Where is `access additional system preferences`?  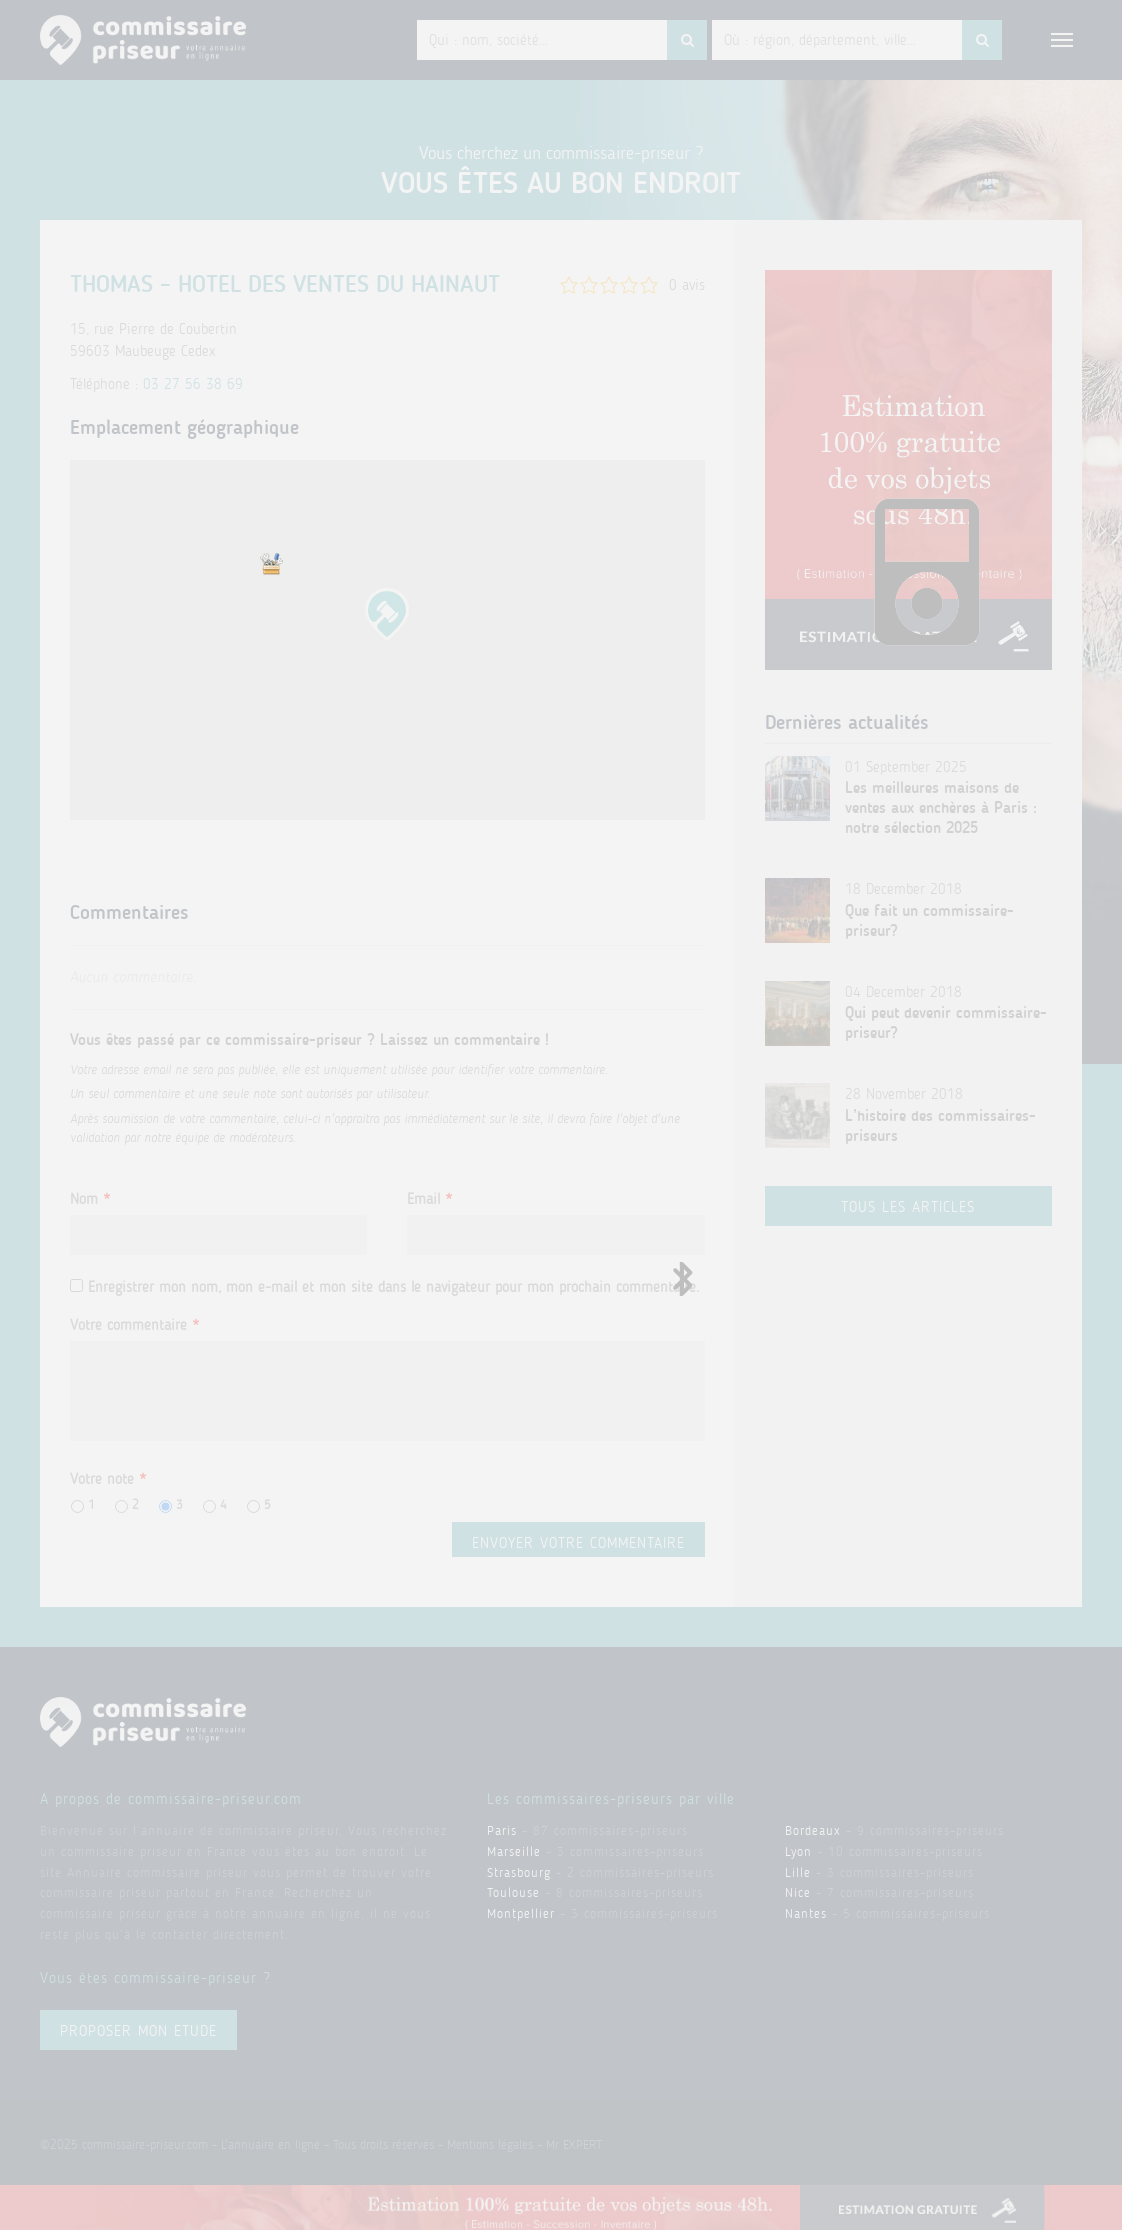
access additional system preferences is located at coordinates (271, 564).